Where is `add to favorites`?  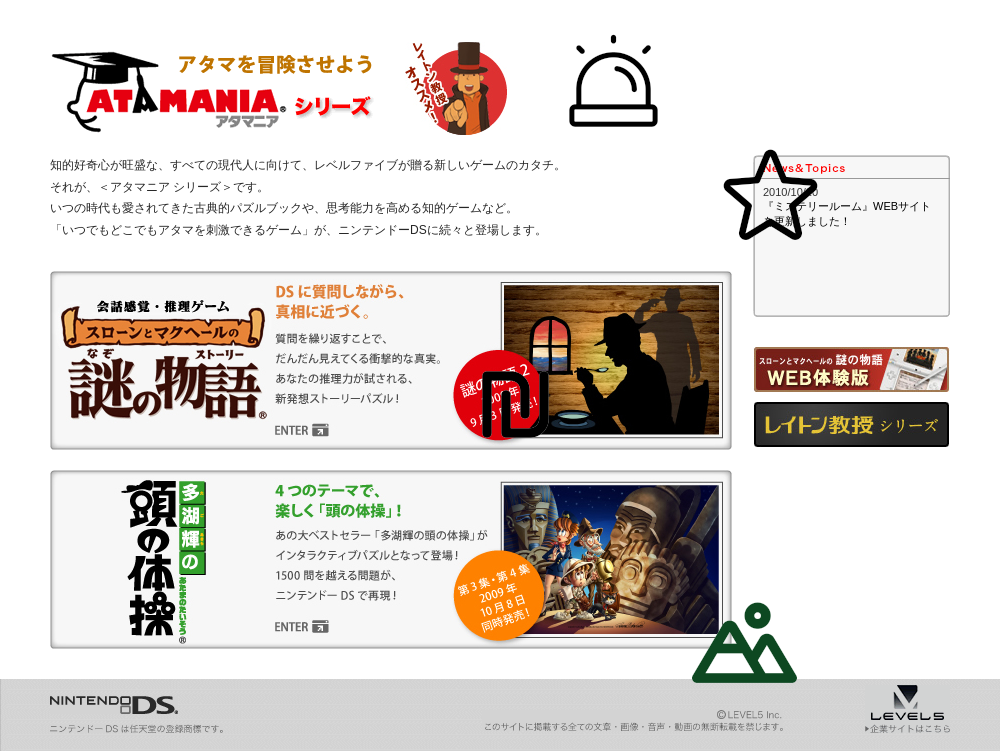
add to favorites is located at coordinates (770, 196).